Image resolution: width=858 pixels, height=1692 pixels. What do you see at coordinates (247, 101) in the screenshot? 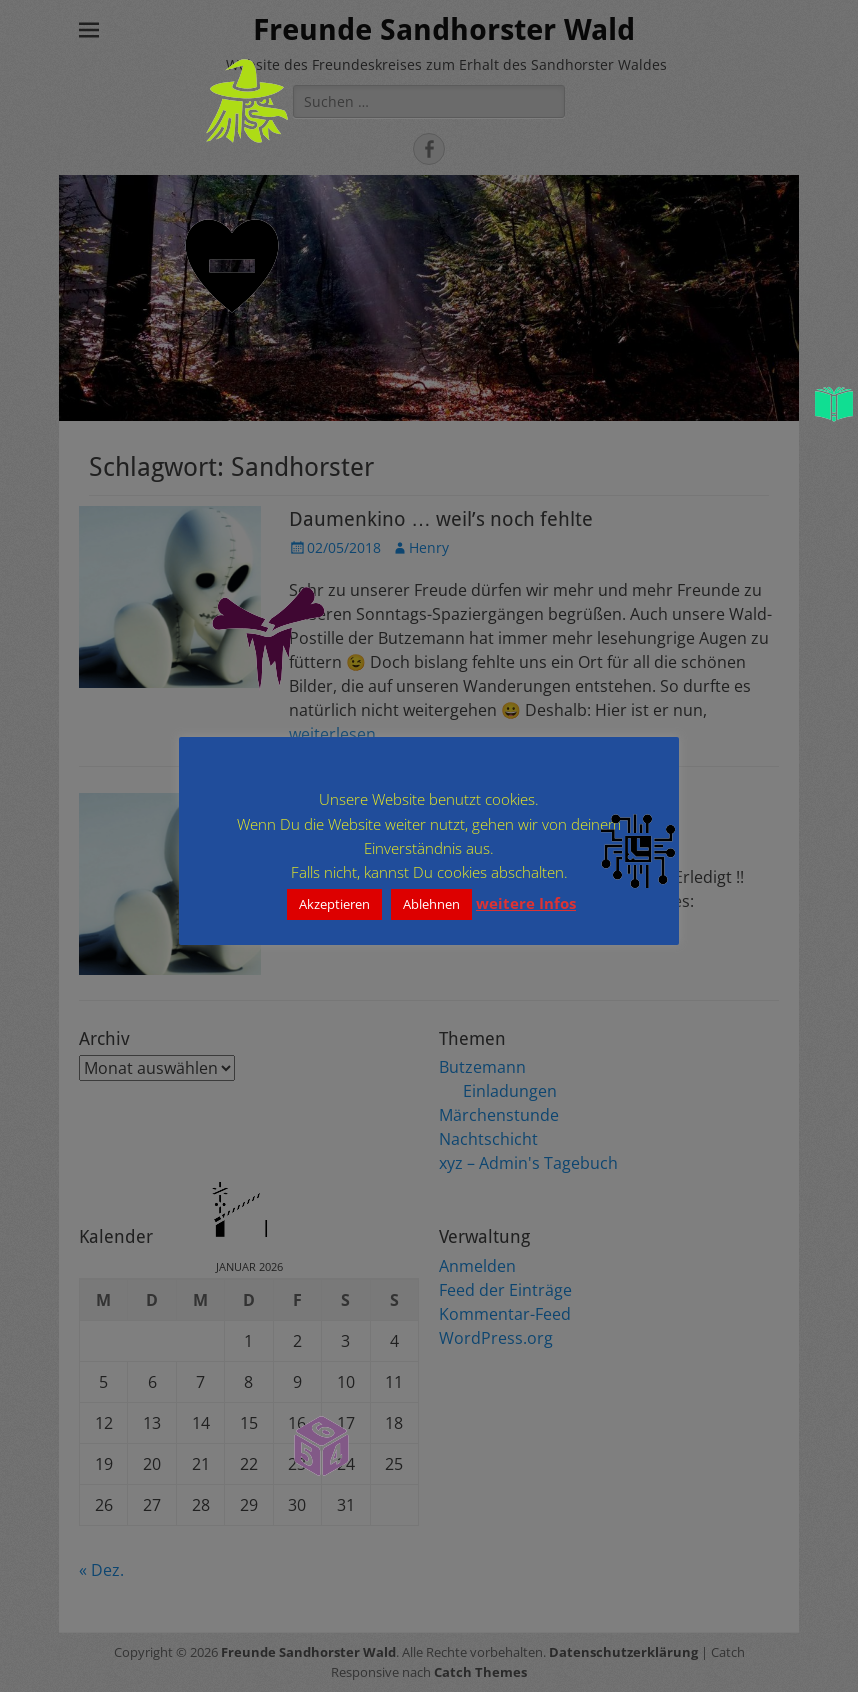
I see `access halloween or spooky themed content` at bounding box center [247, 101].